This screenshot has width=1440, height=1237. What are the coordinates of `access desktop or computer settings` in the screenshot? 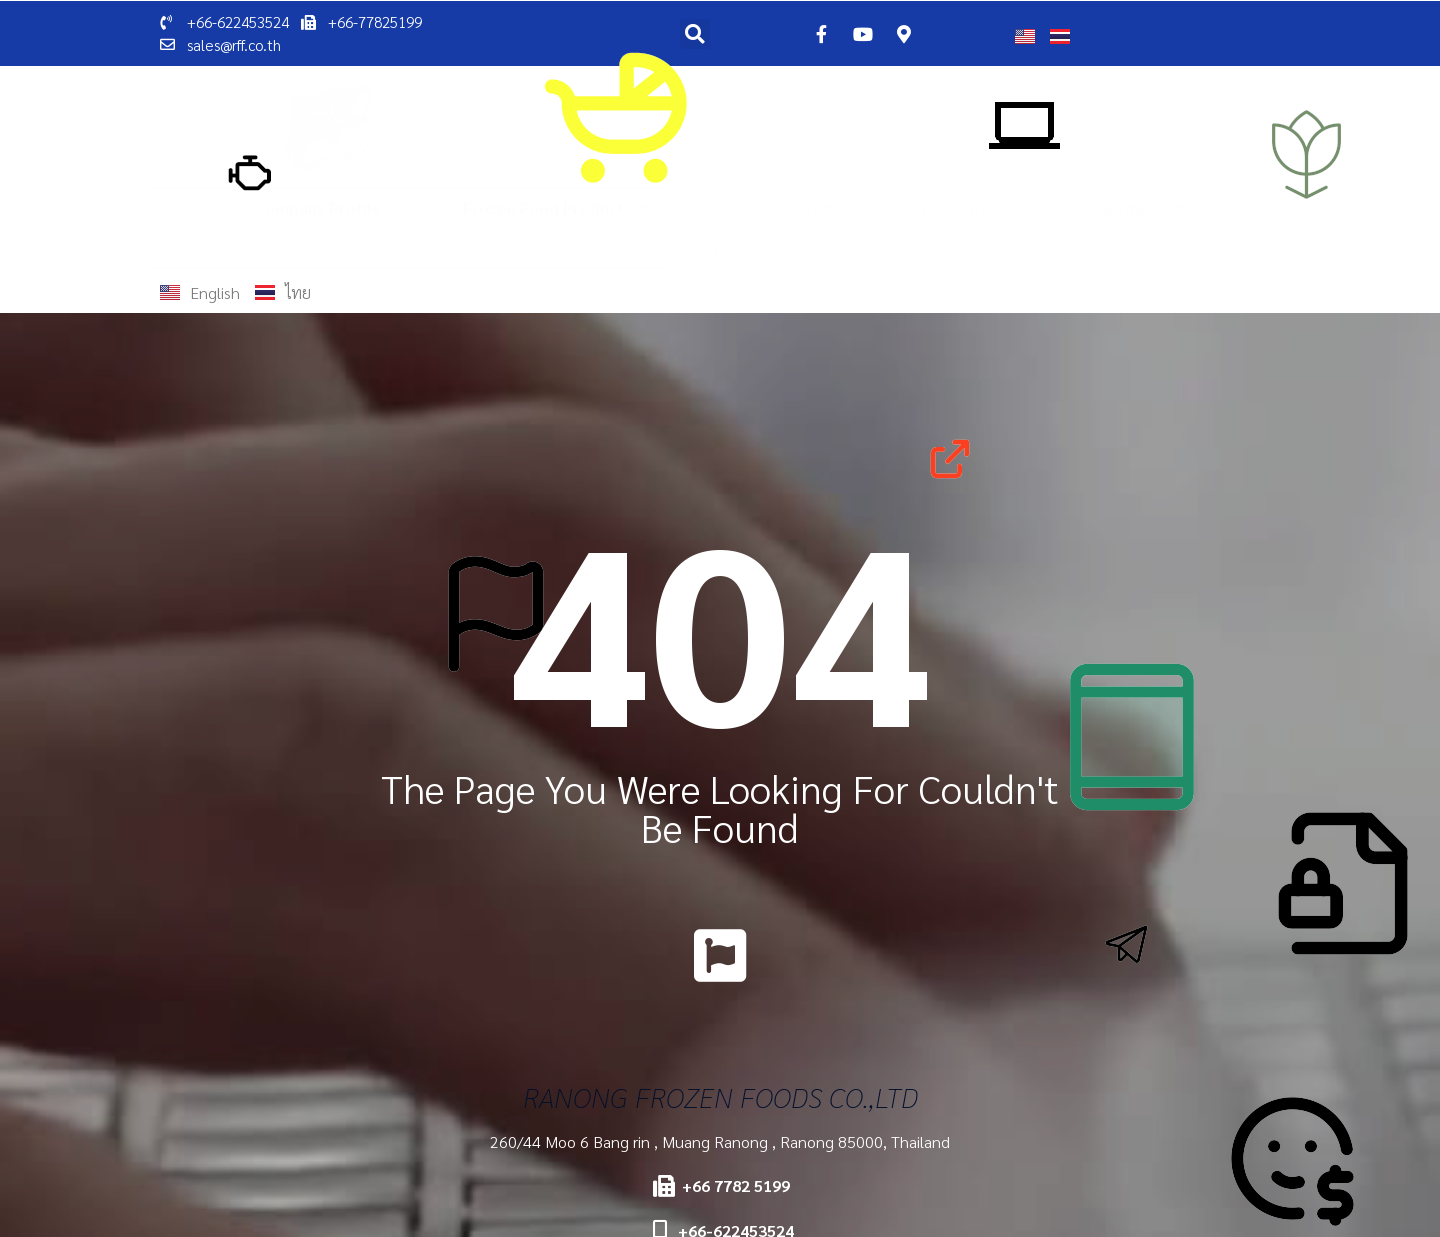 It's located at (1024, 125).